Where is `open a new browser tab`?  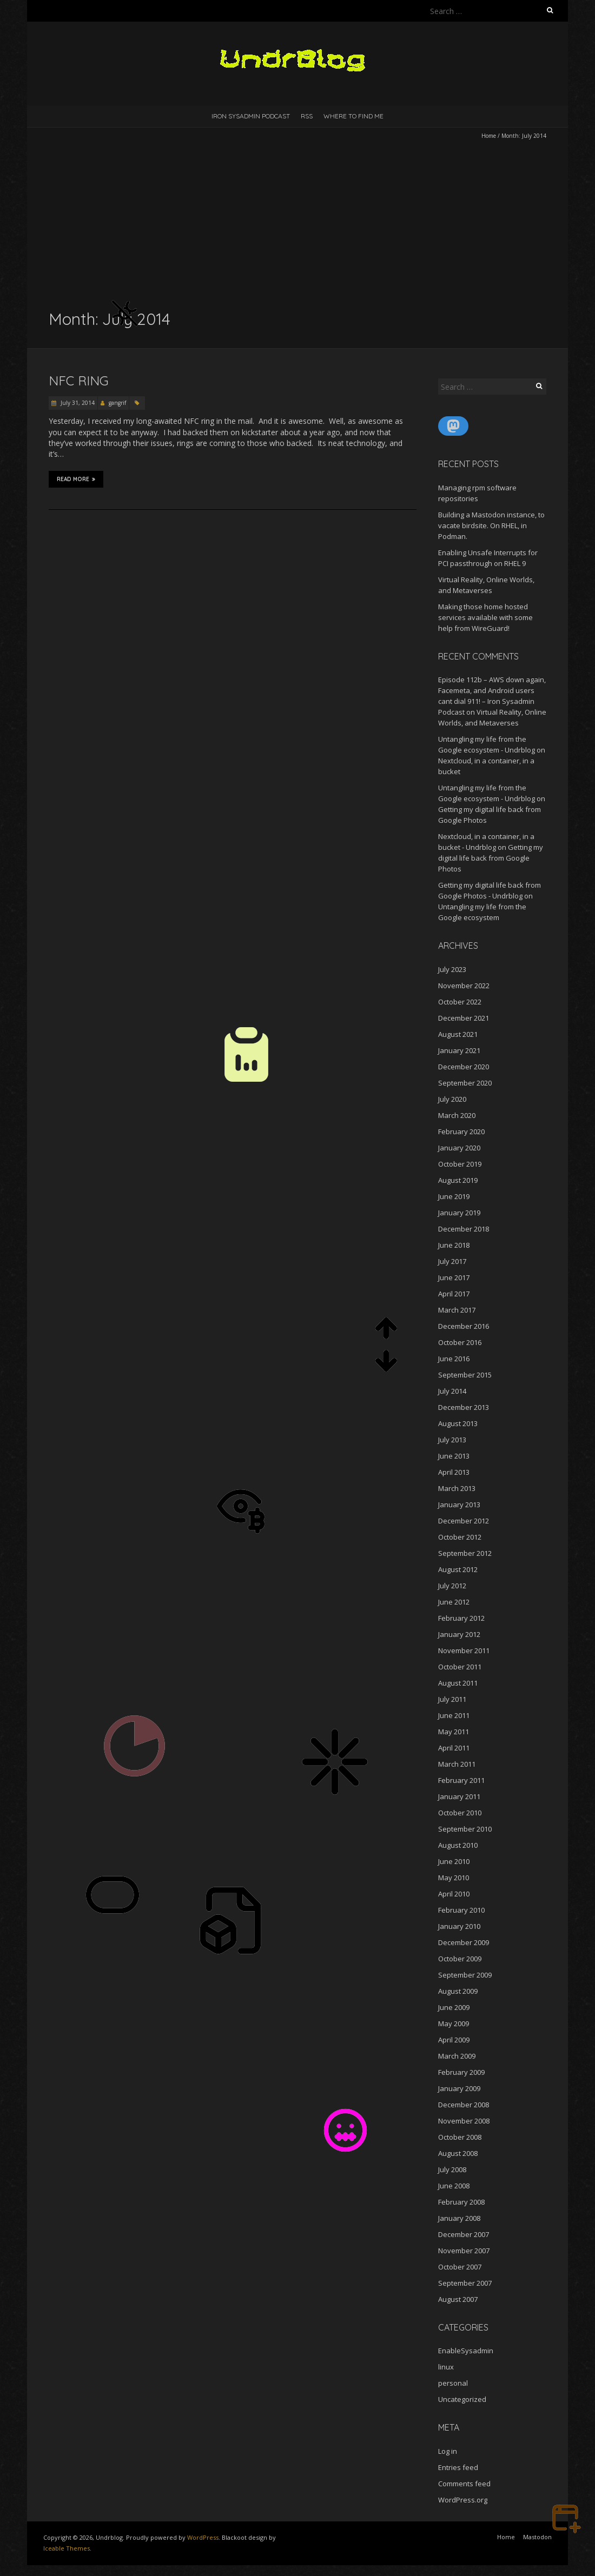
open a new browser tab is located at coordinates (565, 2518).